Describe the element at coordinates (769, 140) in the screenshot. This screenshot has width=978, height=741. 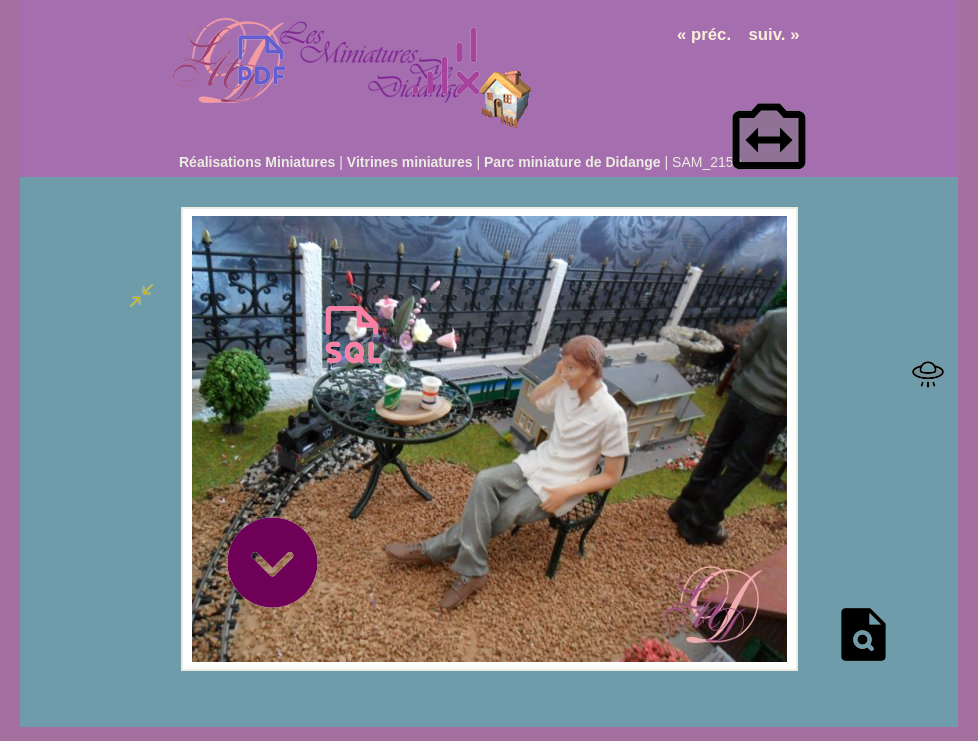
I see `switch between front and rear camera` at that location.